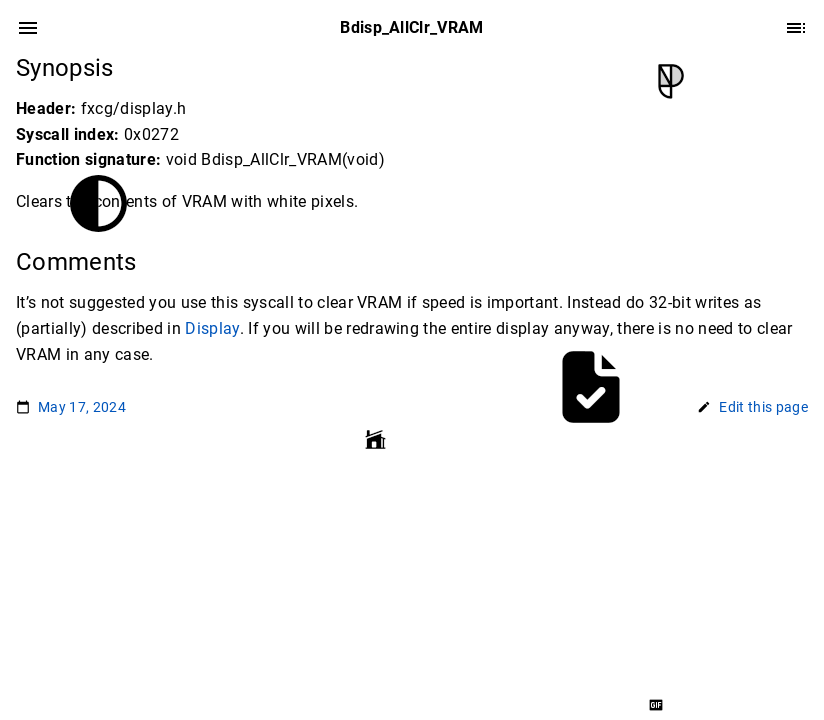 The height and width of the screenshot is (720, 824). Describe the element at coordinates (375, 439) in the screenshot. I see `navigate to home screen` at that location.